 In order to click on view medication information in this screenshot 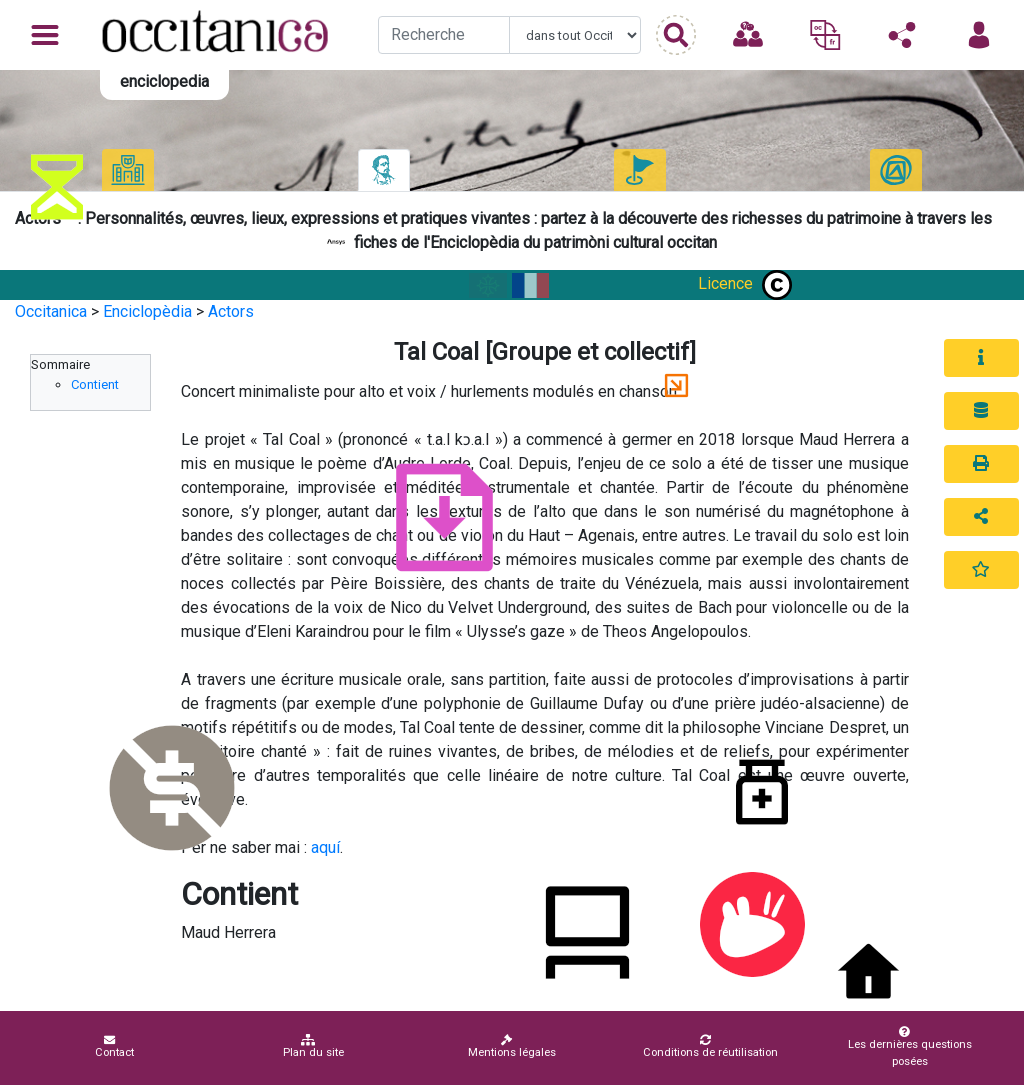, I will do `click(762, 792)`.